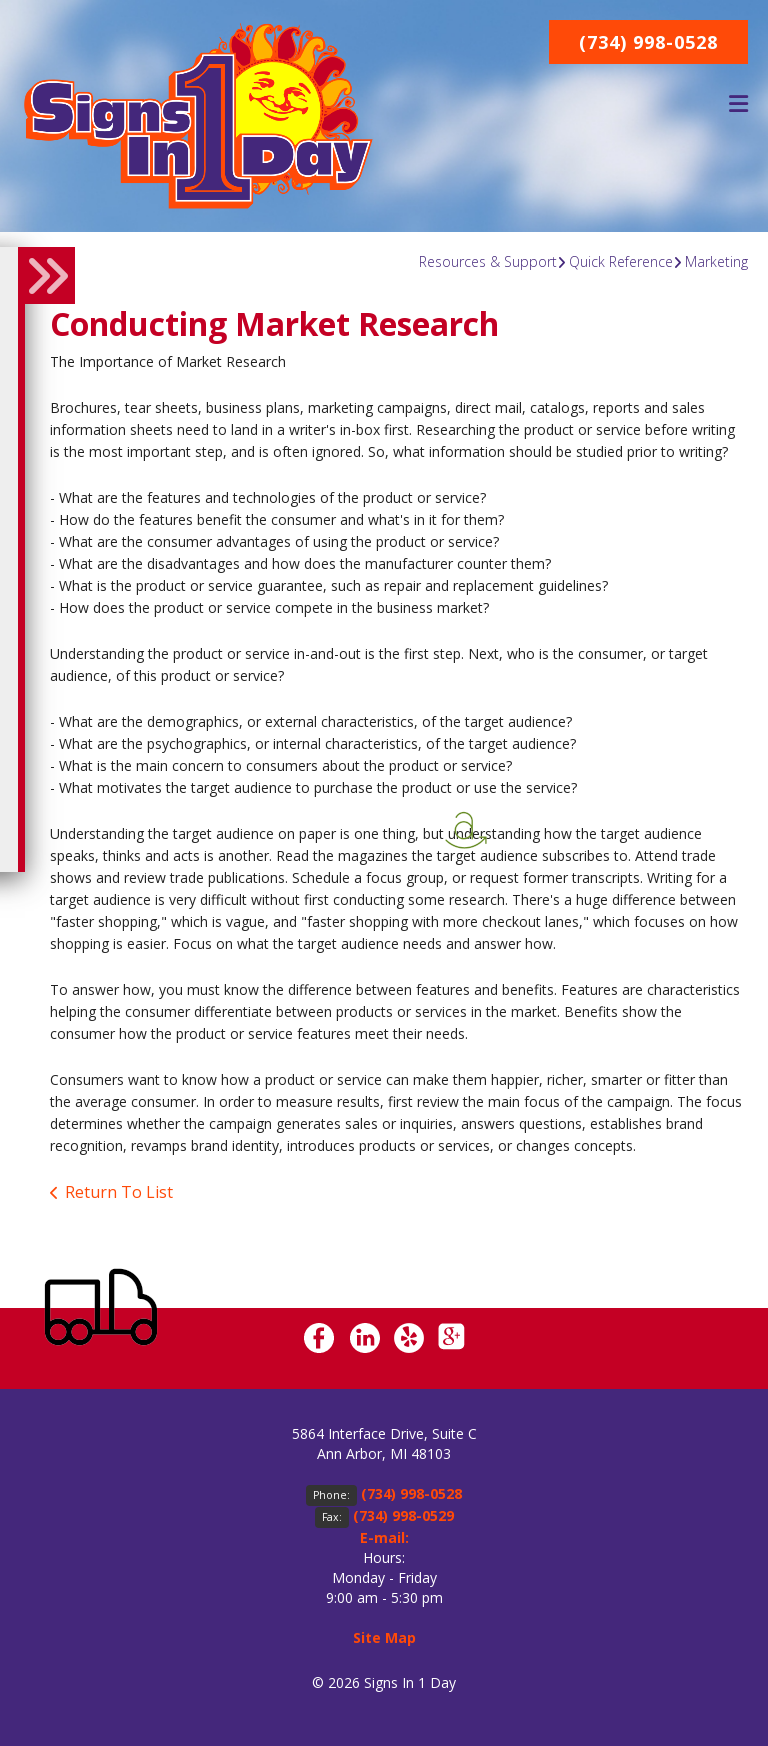 This screenshot has width=768, height=1746. I want to click on track shipment or delivery status, so click(101, 1307).